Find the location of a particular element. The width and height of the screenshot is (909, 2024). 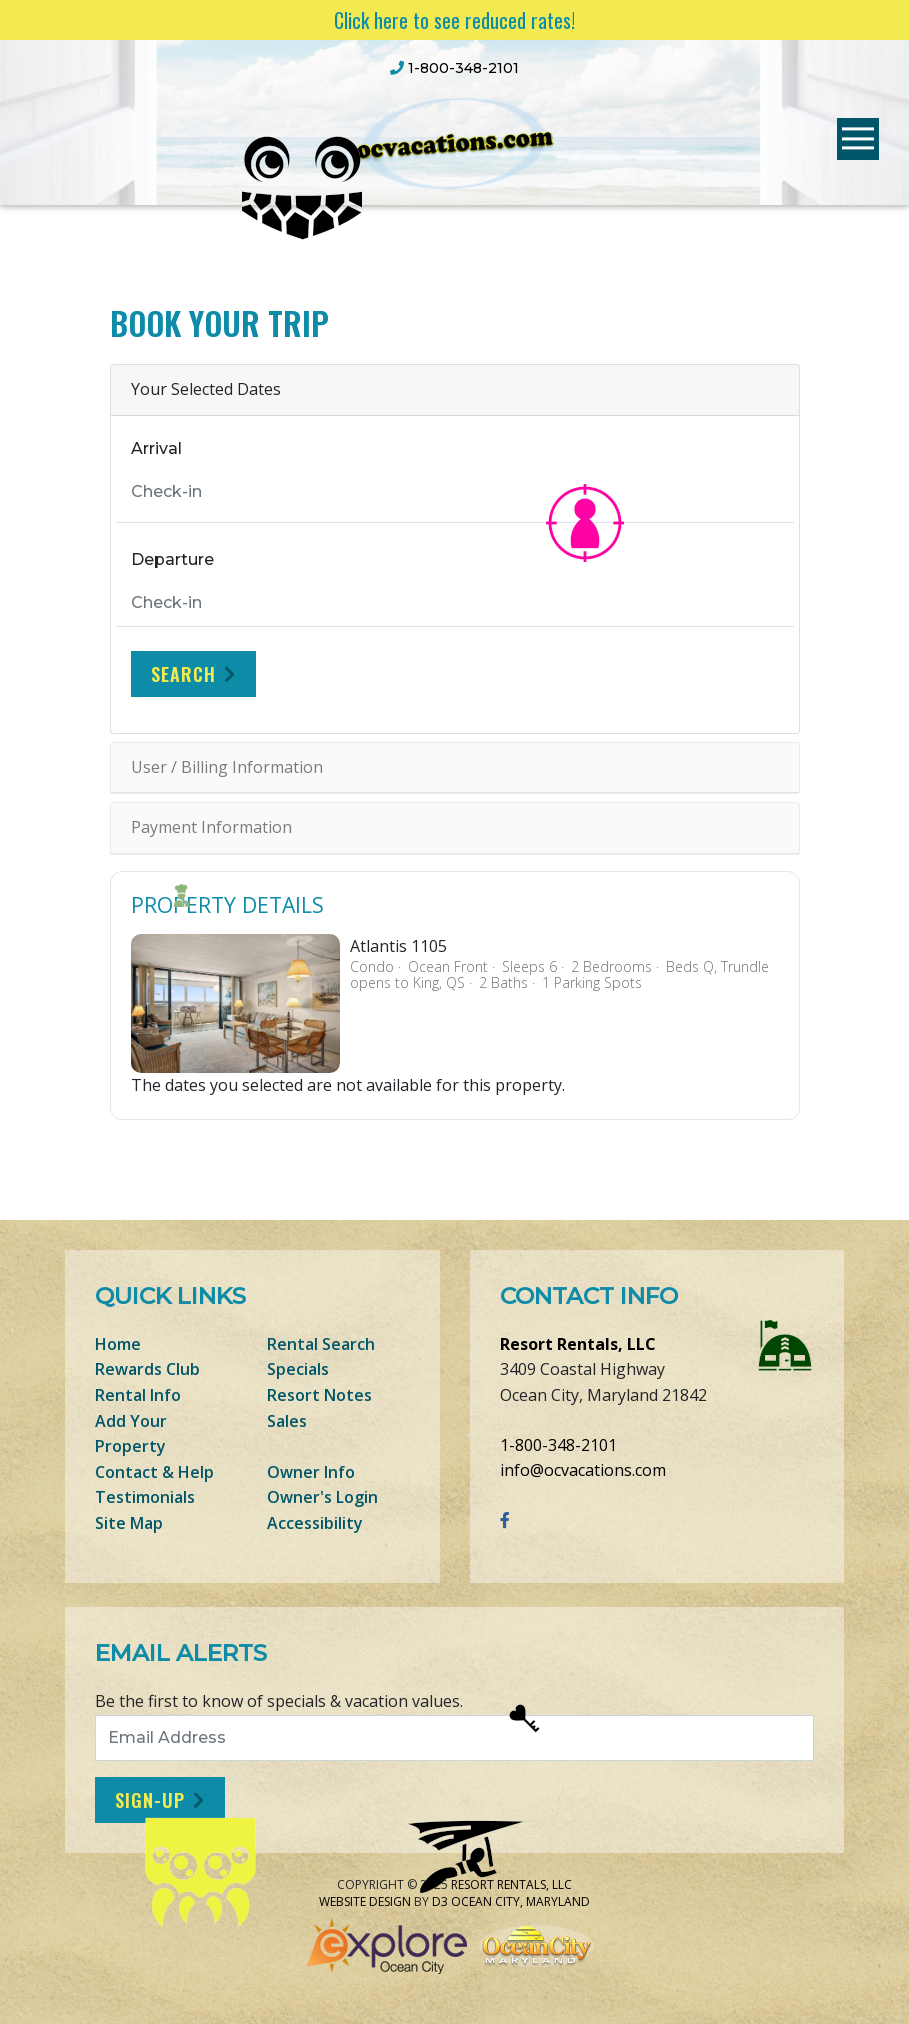

access cooking or recipe features is located at coordinates (181, 895).